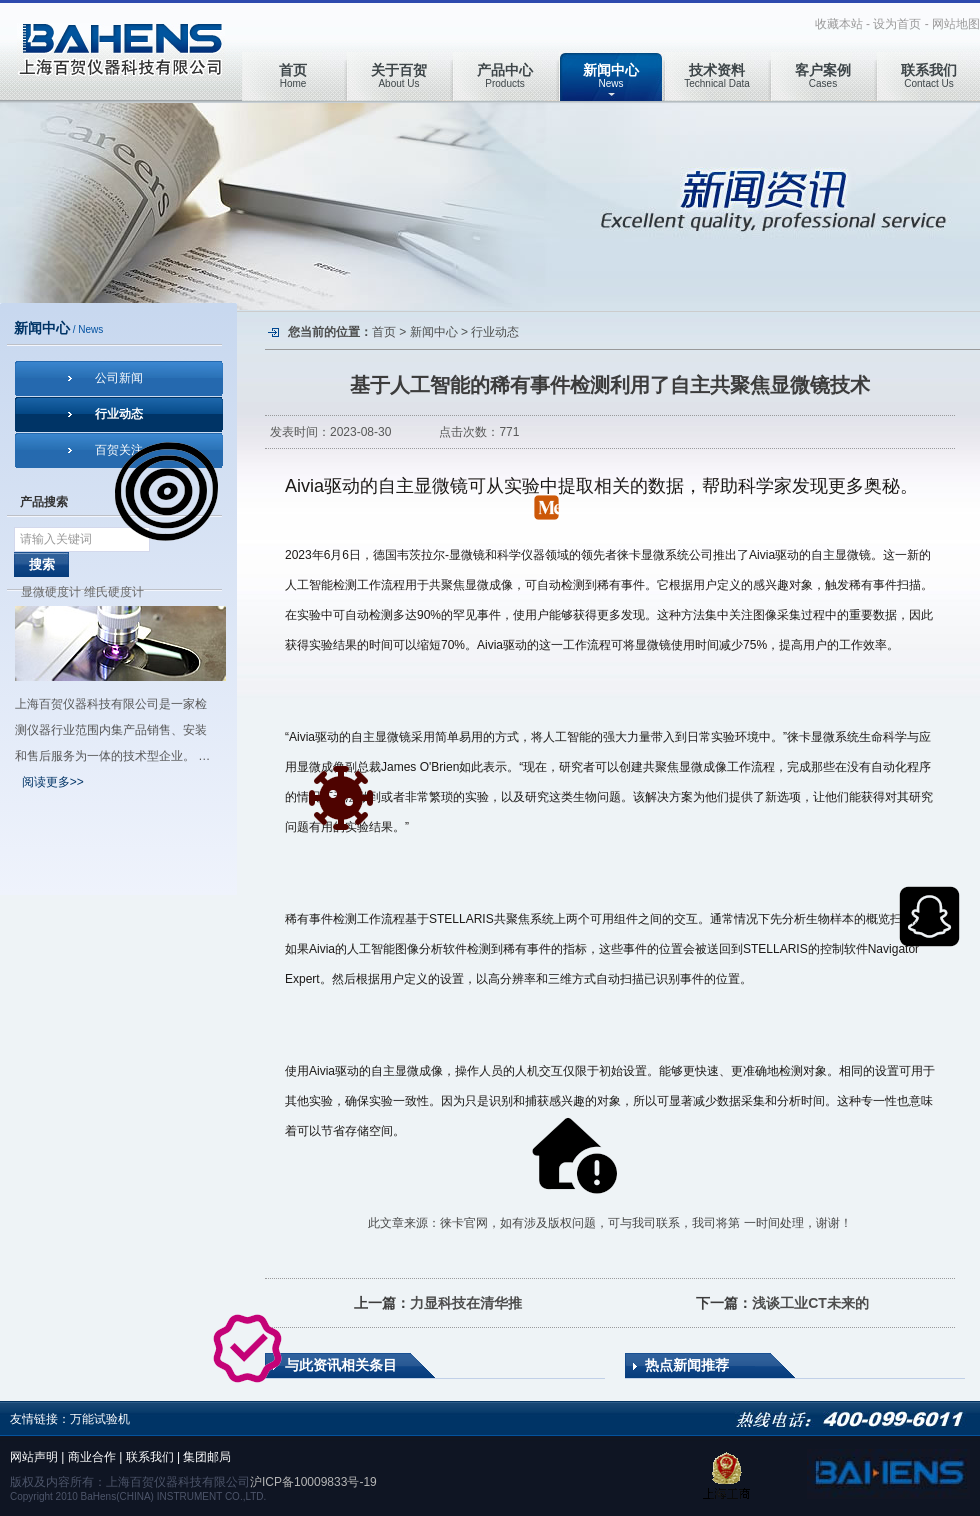  I want to click on indicates covid-19 related information or resources, so click(341, 798).